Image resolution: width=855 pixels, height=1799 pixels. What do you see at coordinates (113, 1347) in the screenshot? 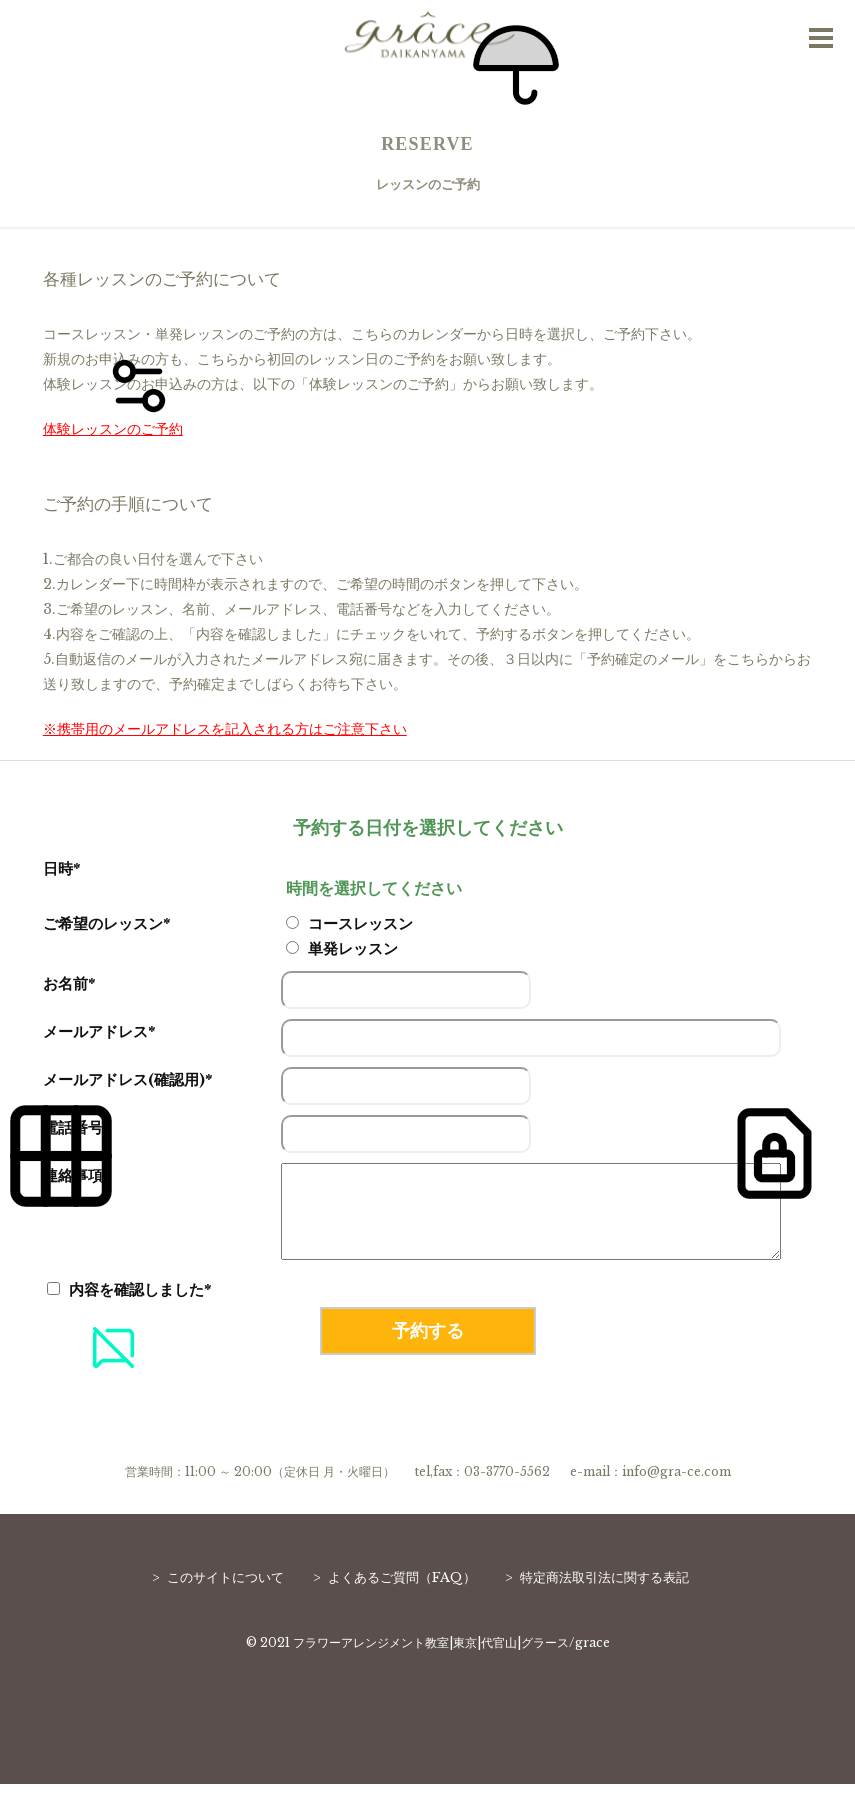
I see `mute or disable chat notifications` at bounding box center [113, 1347].